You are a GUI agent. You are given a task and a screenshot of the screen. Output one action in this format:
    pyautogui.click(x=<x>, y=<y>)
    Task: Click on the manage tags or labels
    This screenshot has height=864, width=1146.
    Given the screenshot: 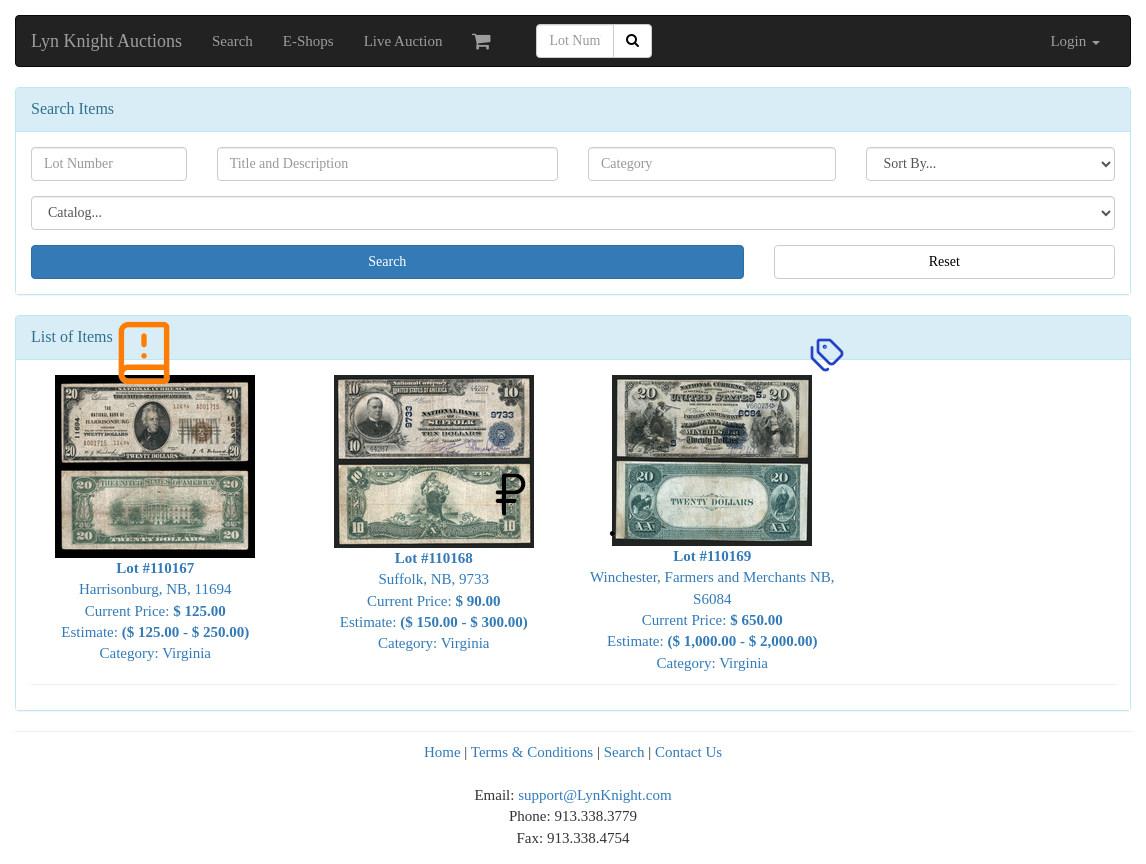 What is the action you would take?
    pyautogui.click(x=827, y=355)
    